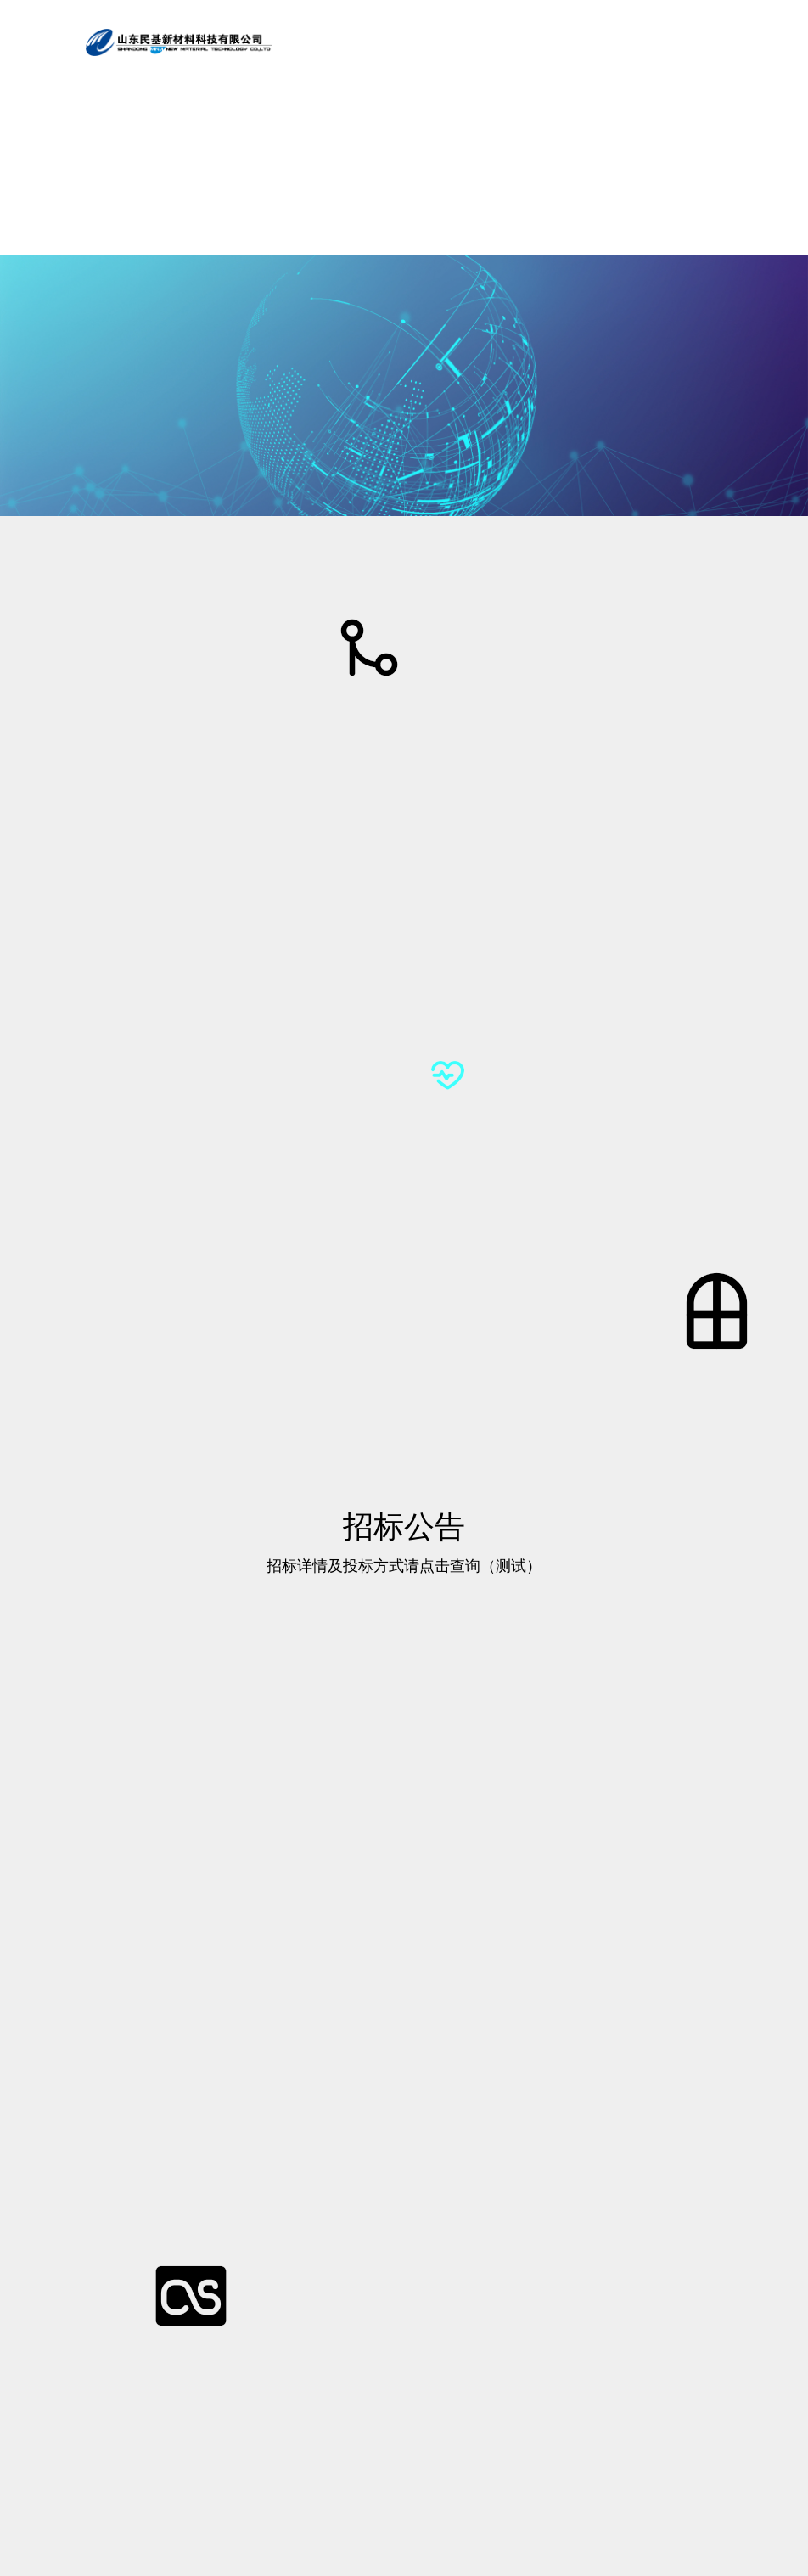  What do you see at coordinates (716, 1310) in the screenshot?
I see `open a new window` at bounding box center [716, 1310].